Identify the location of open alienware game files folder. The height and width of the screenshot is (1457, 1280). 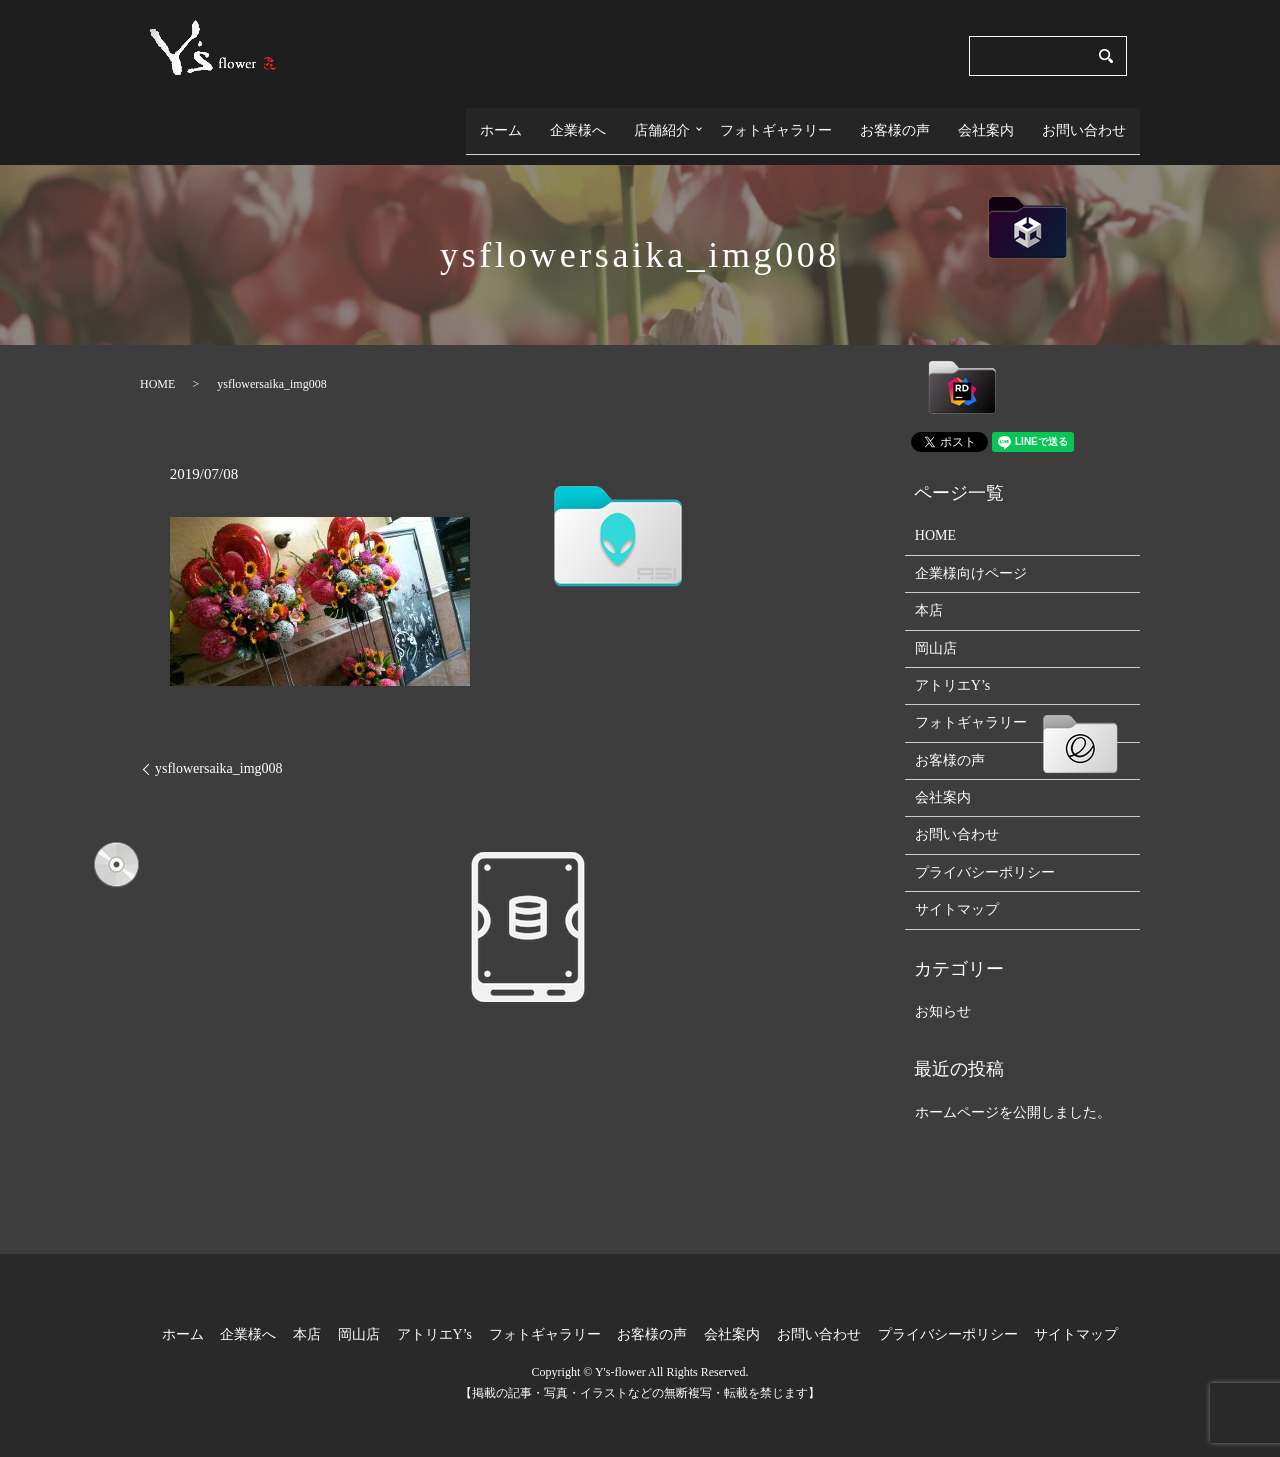
(617, 539).